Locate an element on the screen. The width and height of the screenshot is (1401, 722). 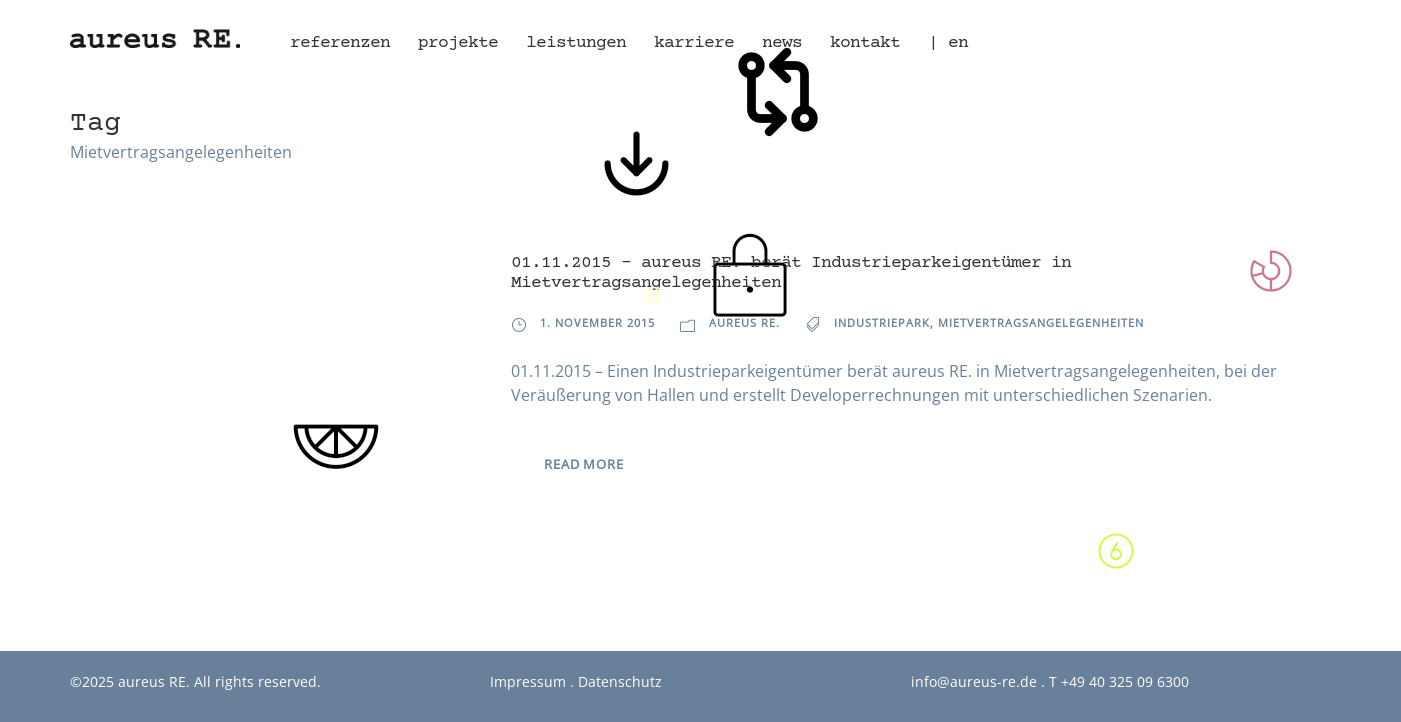
compare branches or commits in version control is located at coordinates (778, 92).